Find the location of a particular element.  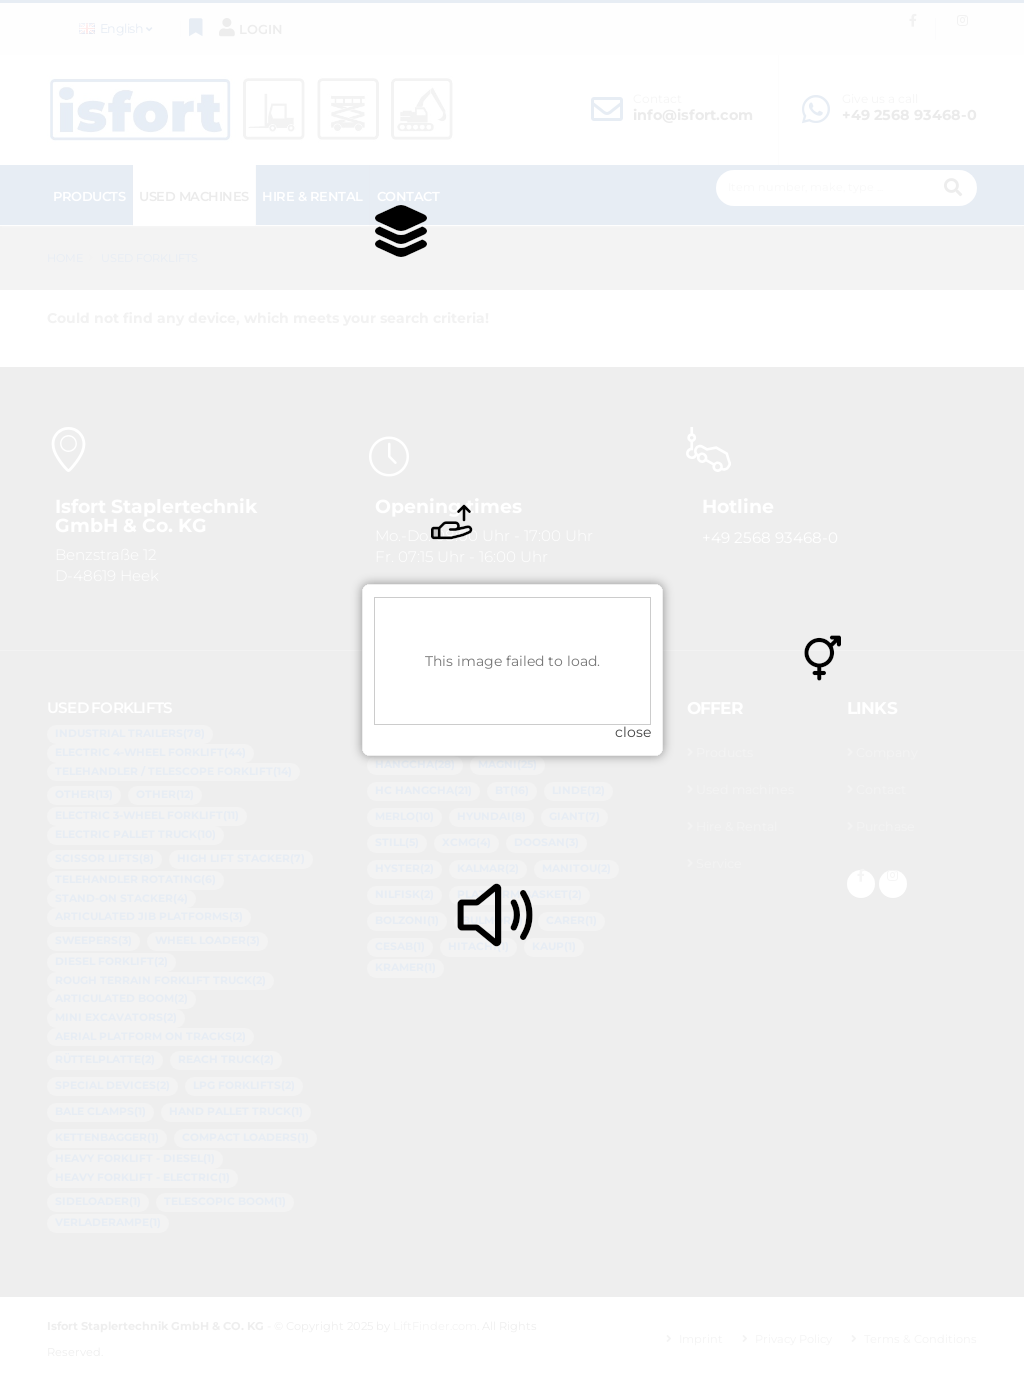

upload or share content is located at coordinates (453, 524).